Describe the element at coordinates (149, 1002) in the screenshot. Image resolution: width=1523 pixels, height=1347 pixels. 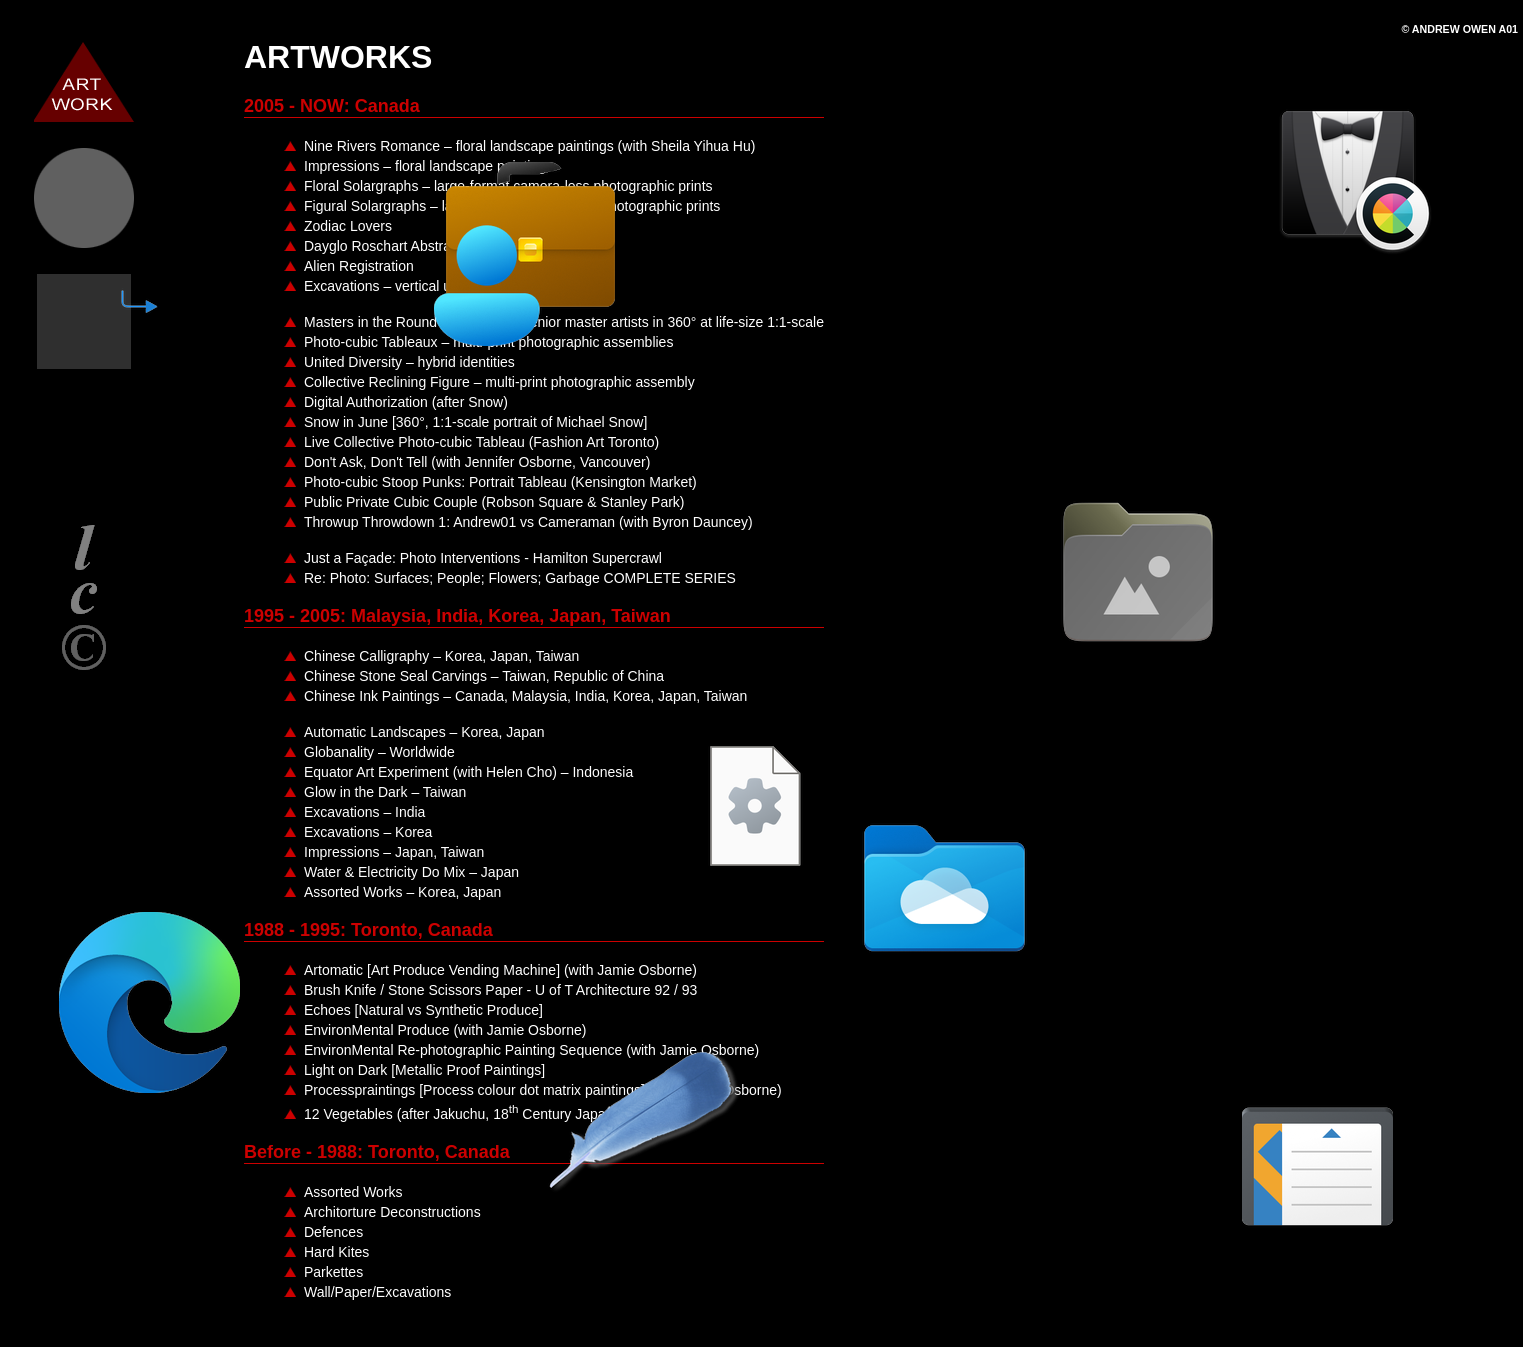
I see `open Microsoft Edge browser` at that location.